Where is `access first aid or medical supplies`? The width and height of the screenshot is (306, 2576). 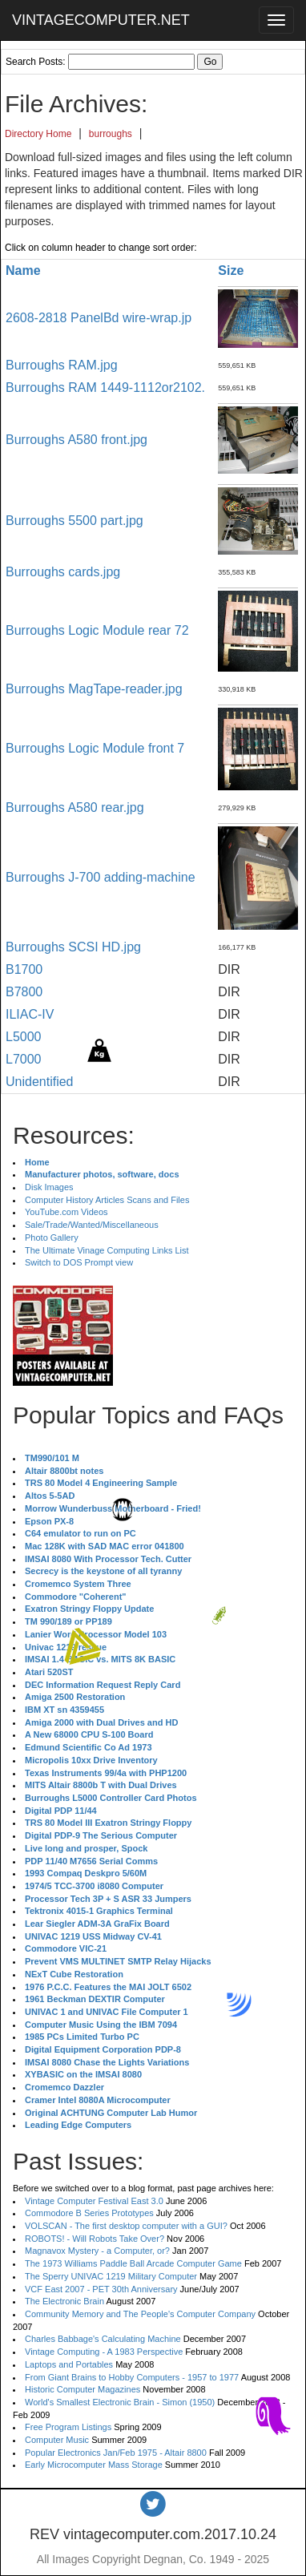 access first aid or medical supplies is located at coordinates (272, 2416).